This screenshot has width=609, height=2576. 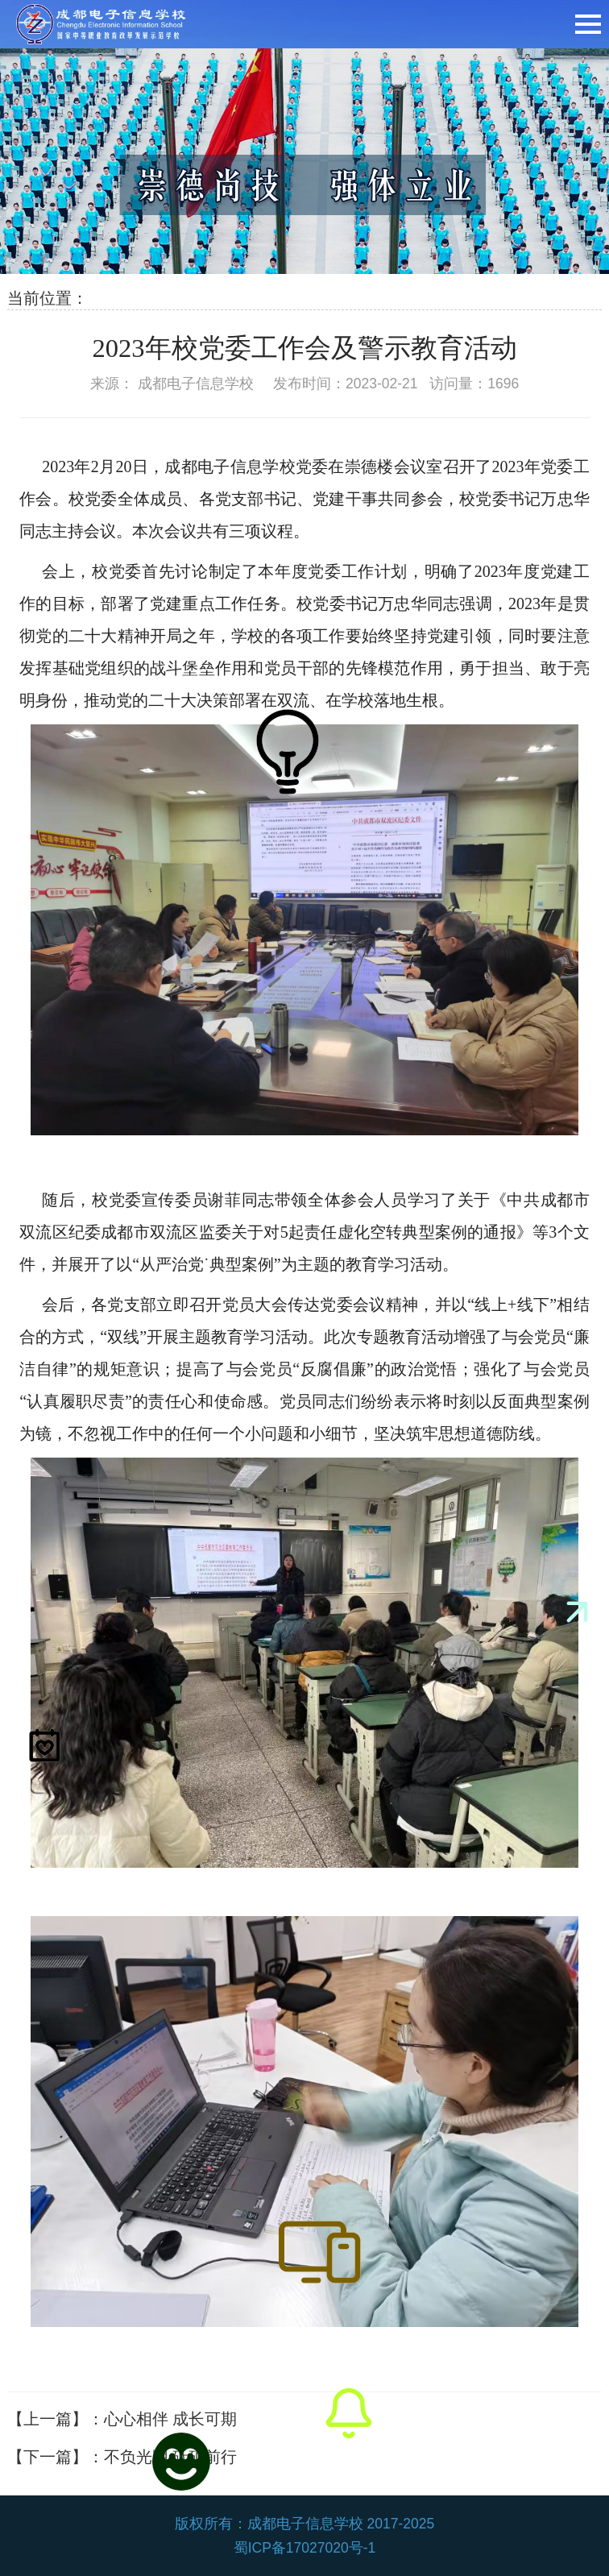 What do you see at coordinates (288, 752) in the screenshot?
I see `view tips or suggestions` at bounding box center [288, 752].